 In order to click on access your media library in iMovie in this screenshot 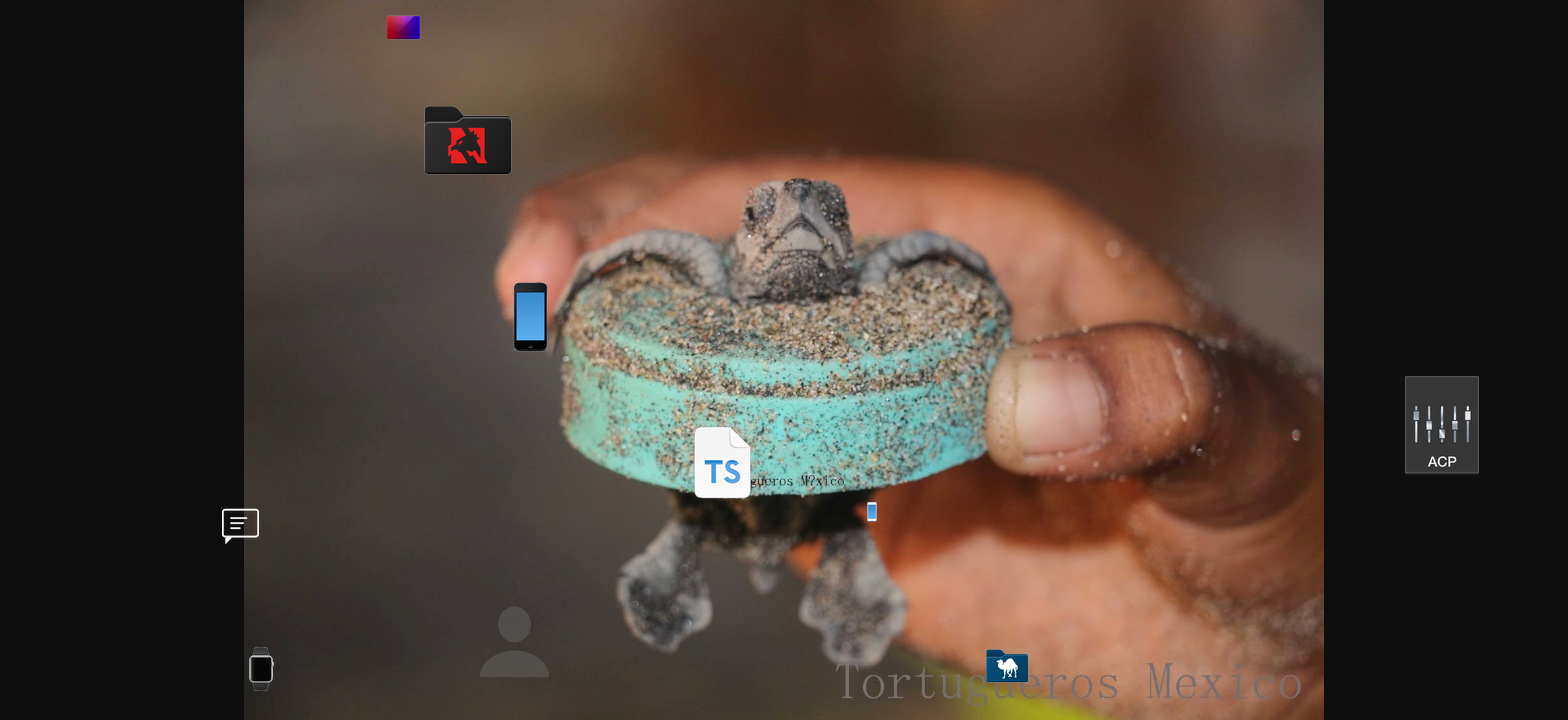, I will do `click(403, 27)`.